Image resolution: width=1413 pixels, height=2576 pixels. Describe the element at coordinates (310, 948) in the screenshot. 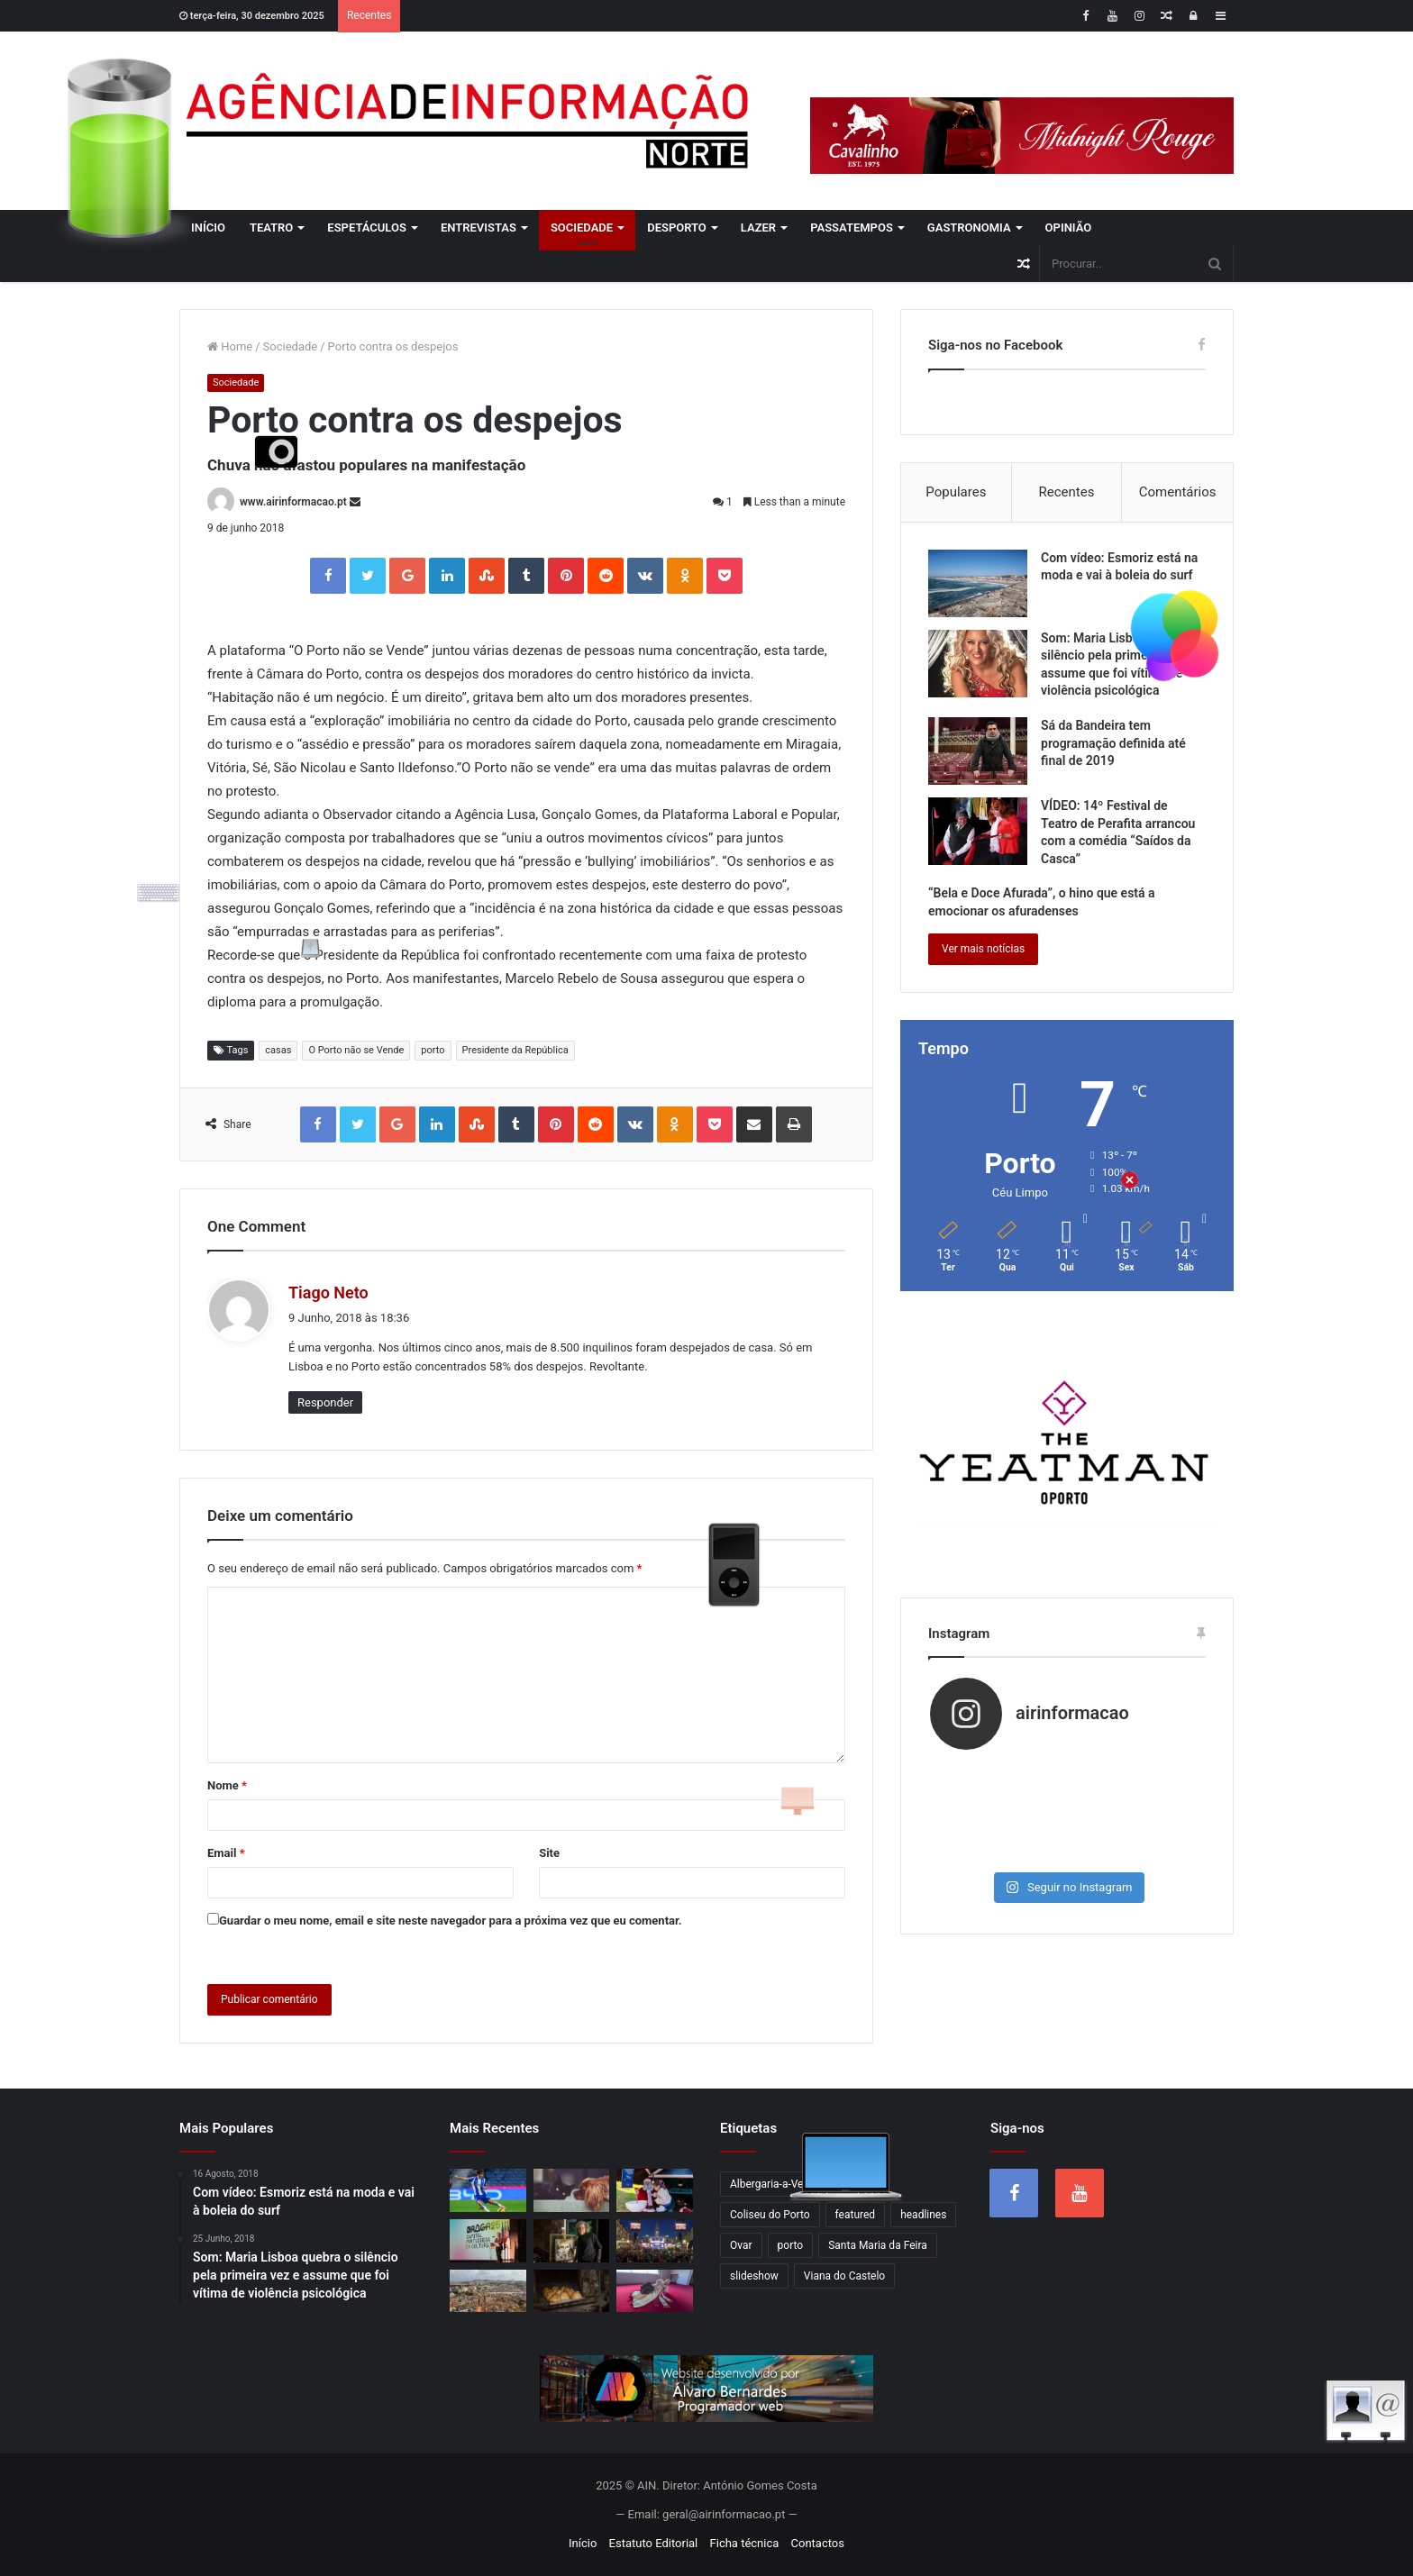

I see `access connected USB storage device` at that location.